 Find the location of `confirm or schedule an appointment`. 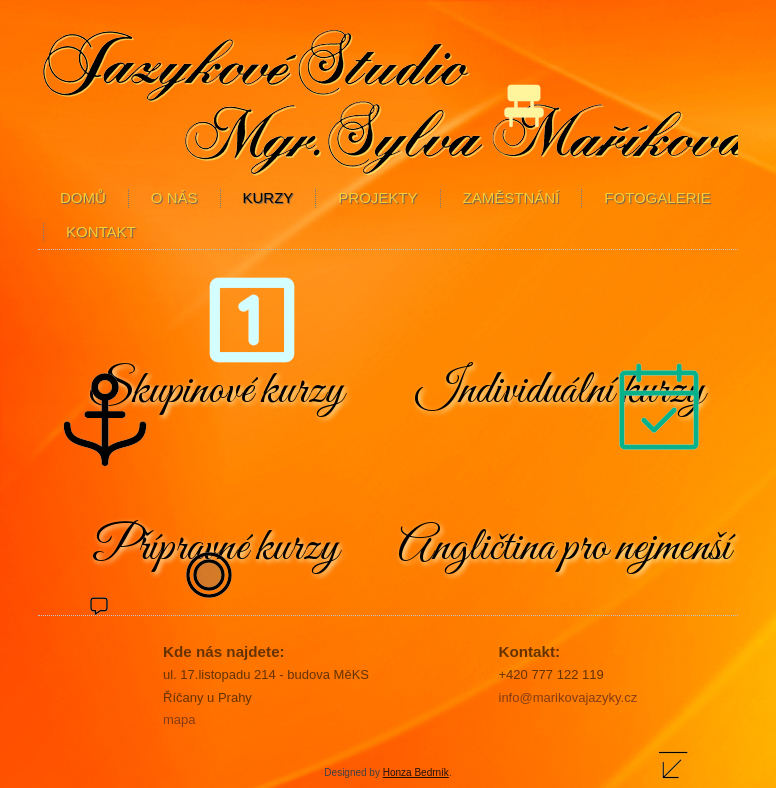

confirm or schedule an appointment is located at coordinates (659, 410).